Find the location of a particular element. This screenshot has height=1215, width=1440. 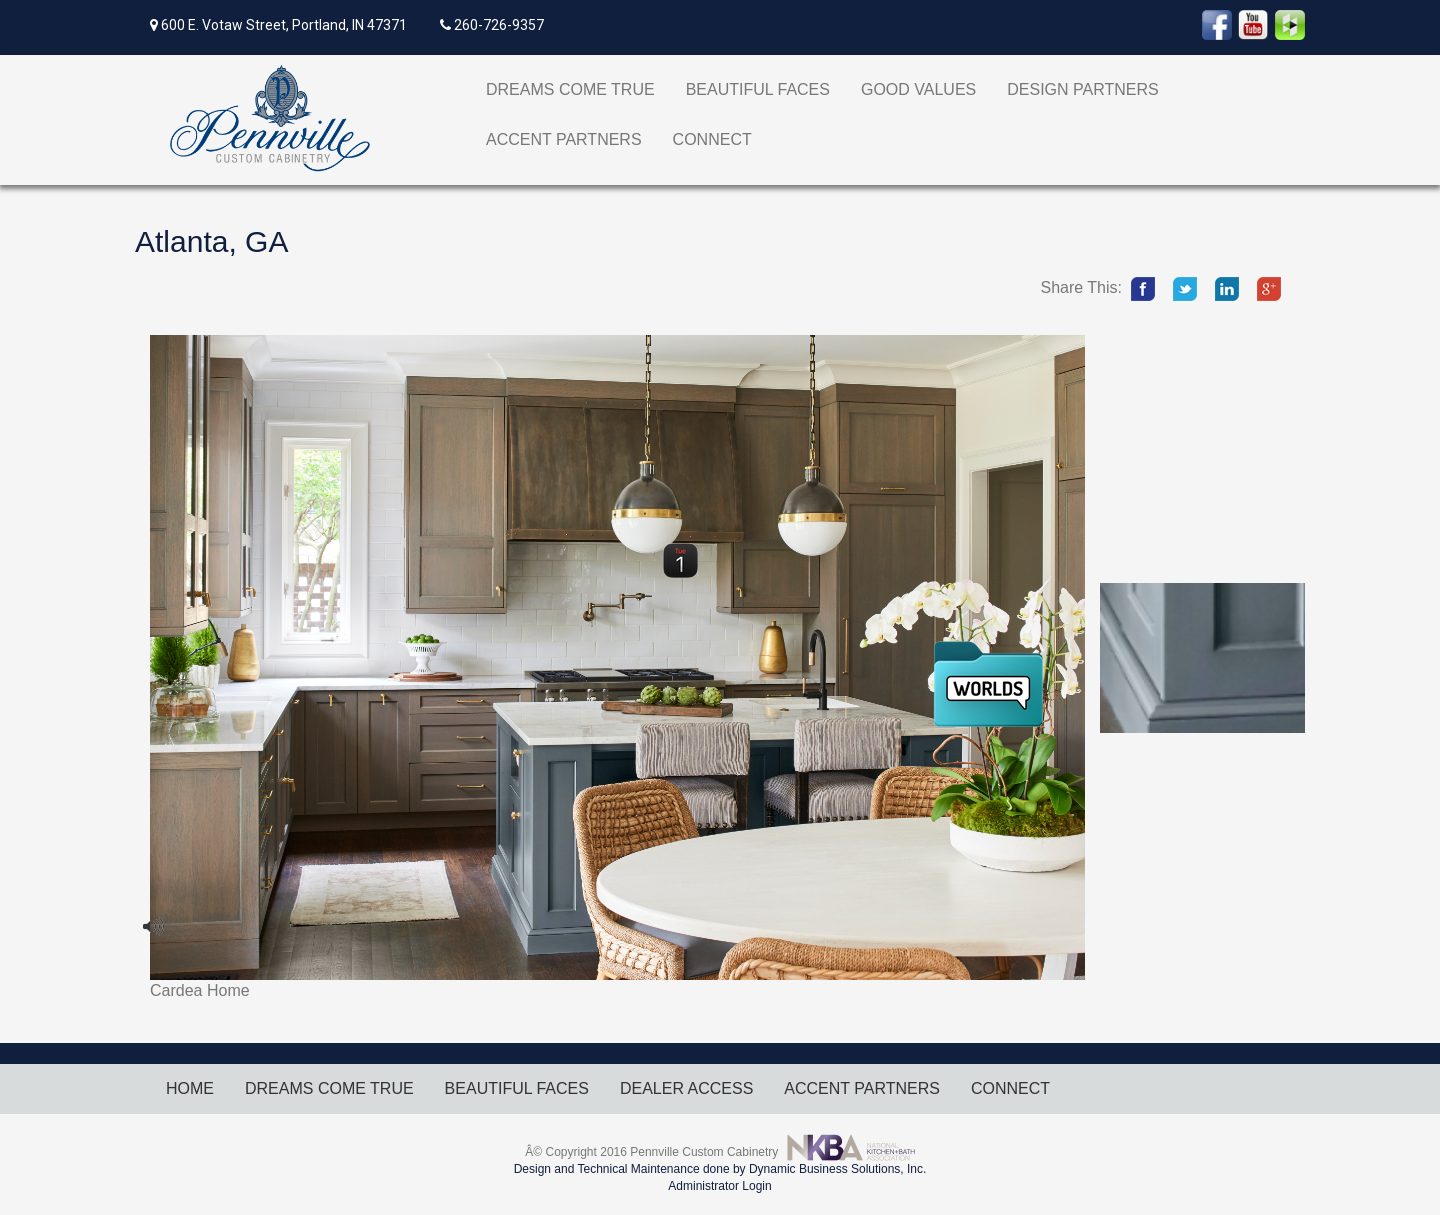

open the calendar app is located at coordinates (680, 560).